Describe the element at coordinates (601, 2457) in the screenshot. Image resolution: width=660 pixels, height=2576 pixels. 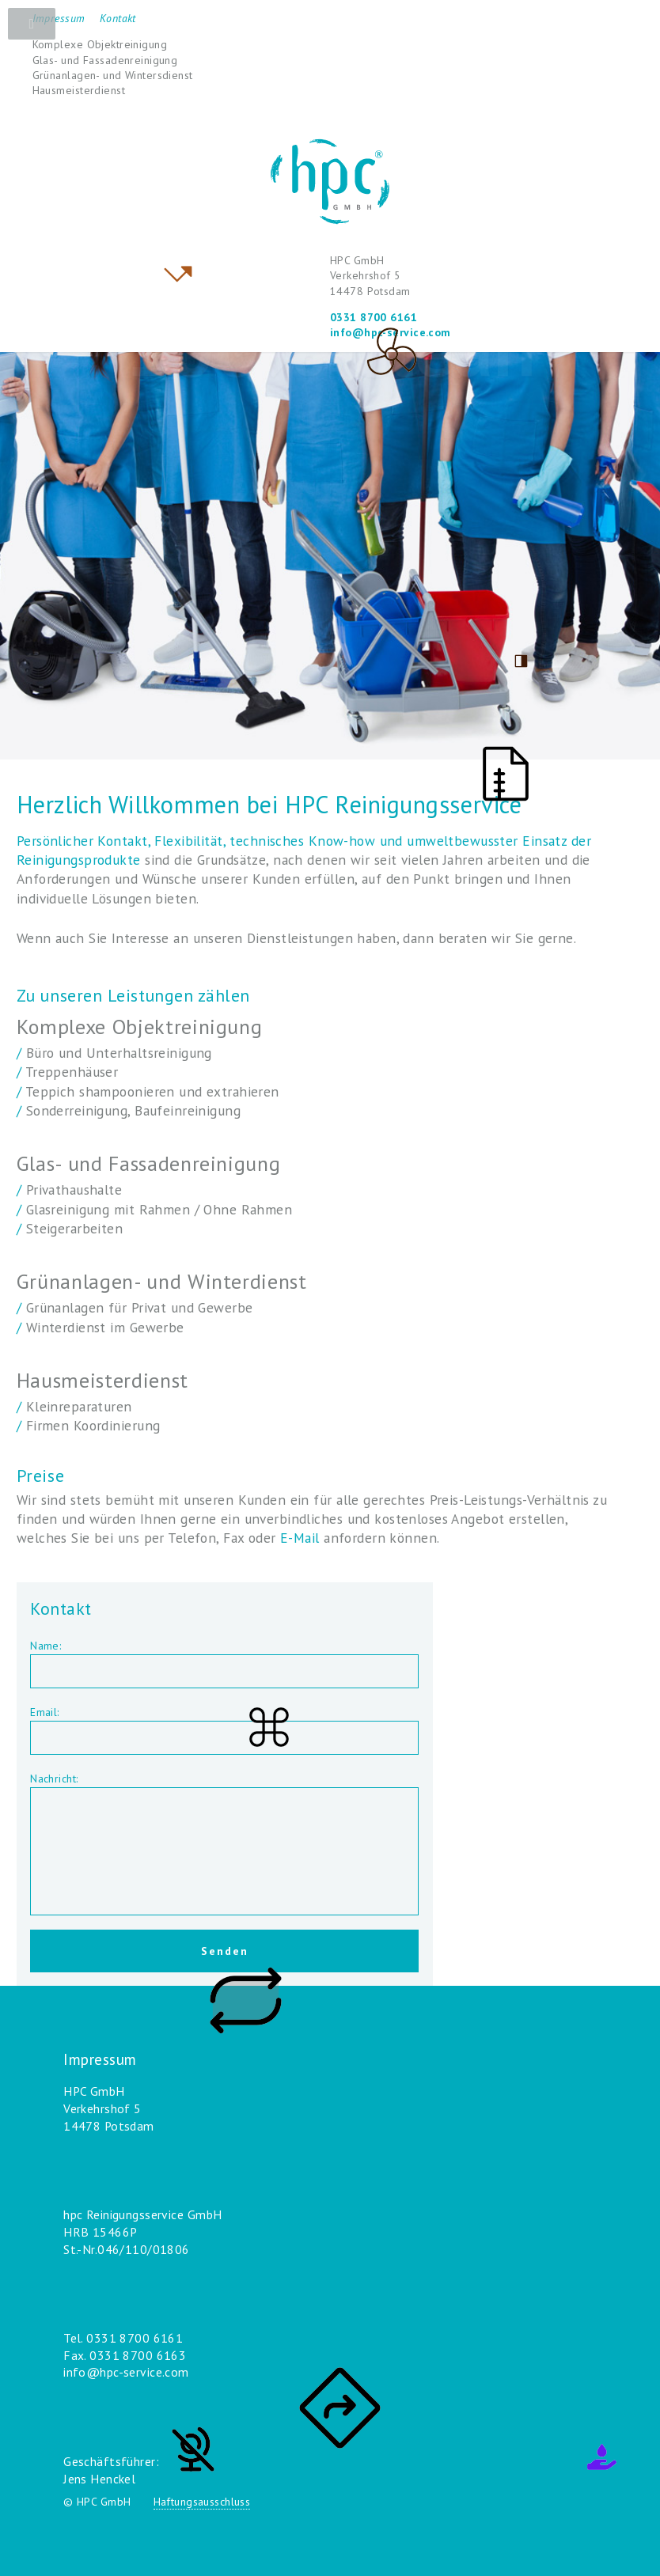
I see `access water conservation or donation features` at that location.